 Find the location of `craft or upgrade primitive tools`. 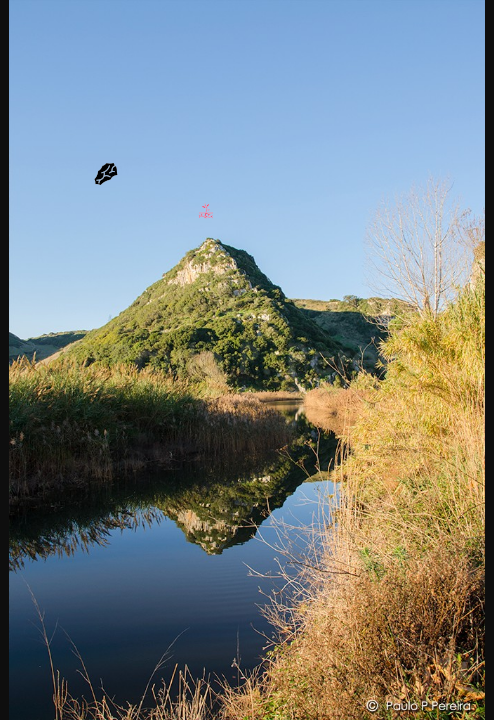

craft or upgrade primitive tools is located at coordinates (106, 174).